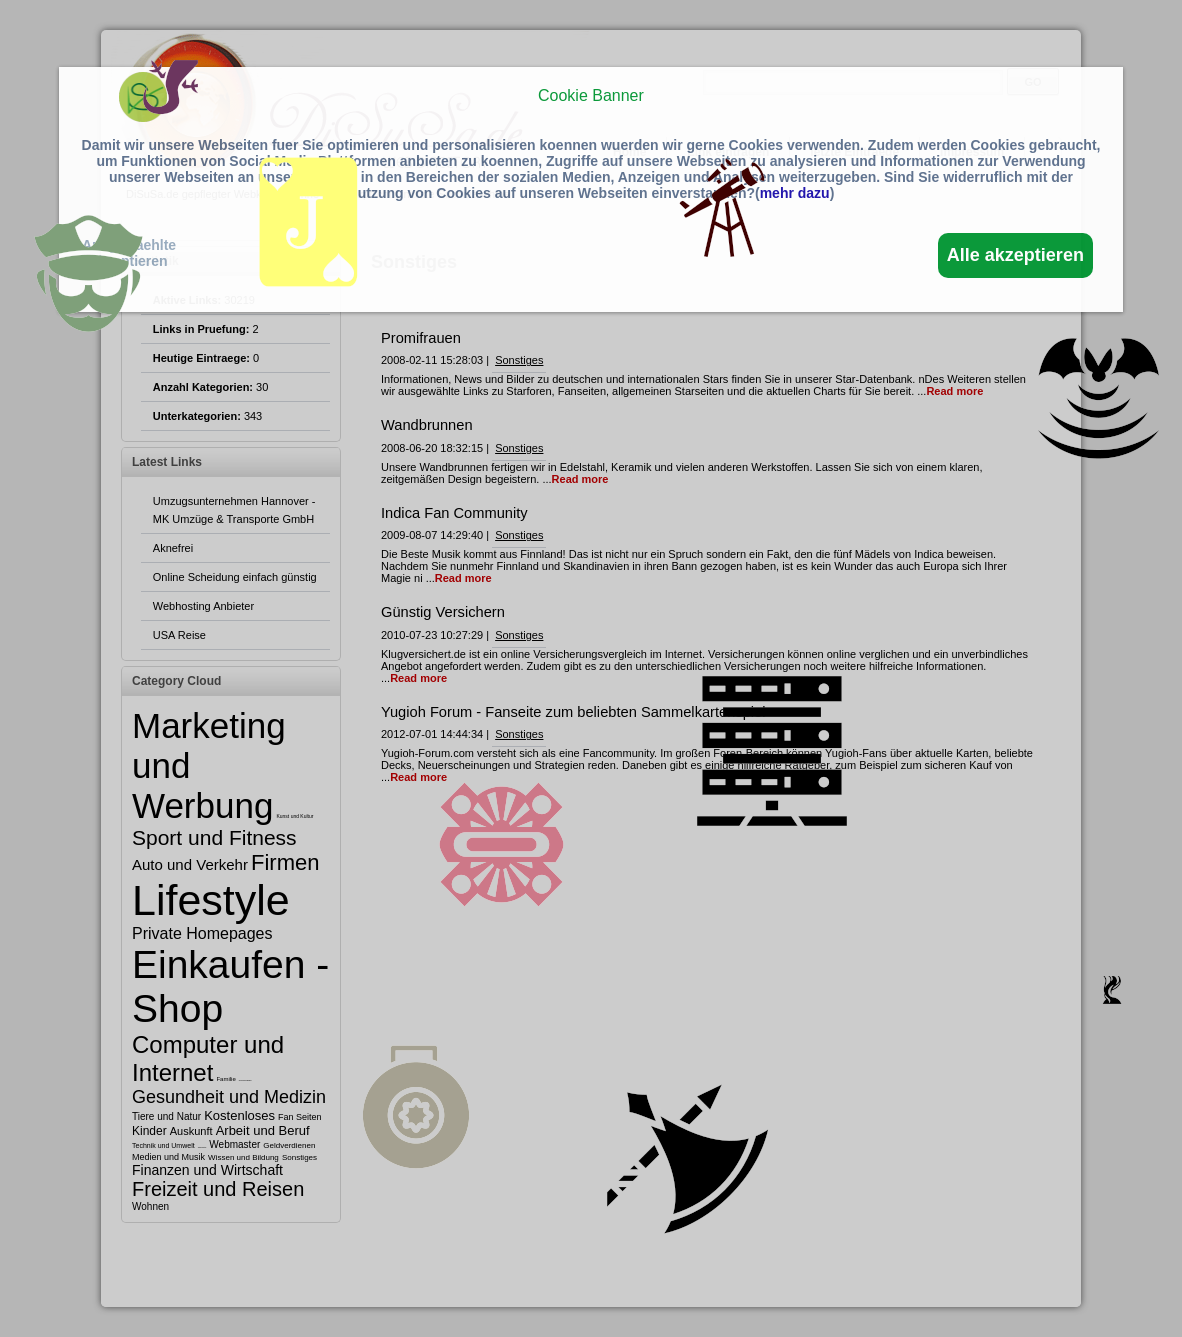 The image size is (1182, 1337). I want to click on activate sonic attack ability, so click(1098, 398).